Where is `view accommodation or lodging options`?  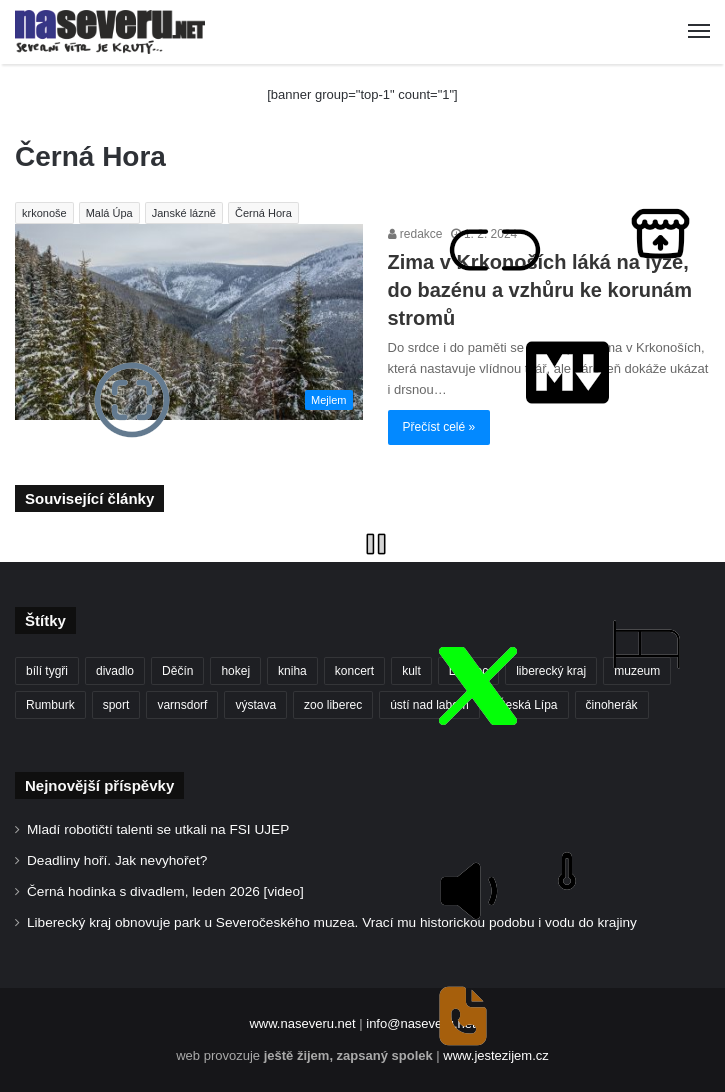 view accommodation or lodging options is located at coordinates (644, 644).